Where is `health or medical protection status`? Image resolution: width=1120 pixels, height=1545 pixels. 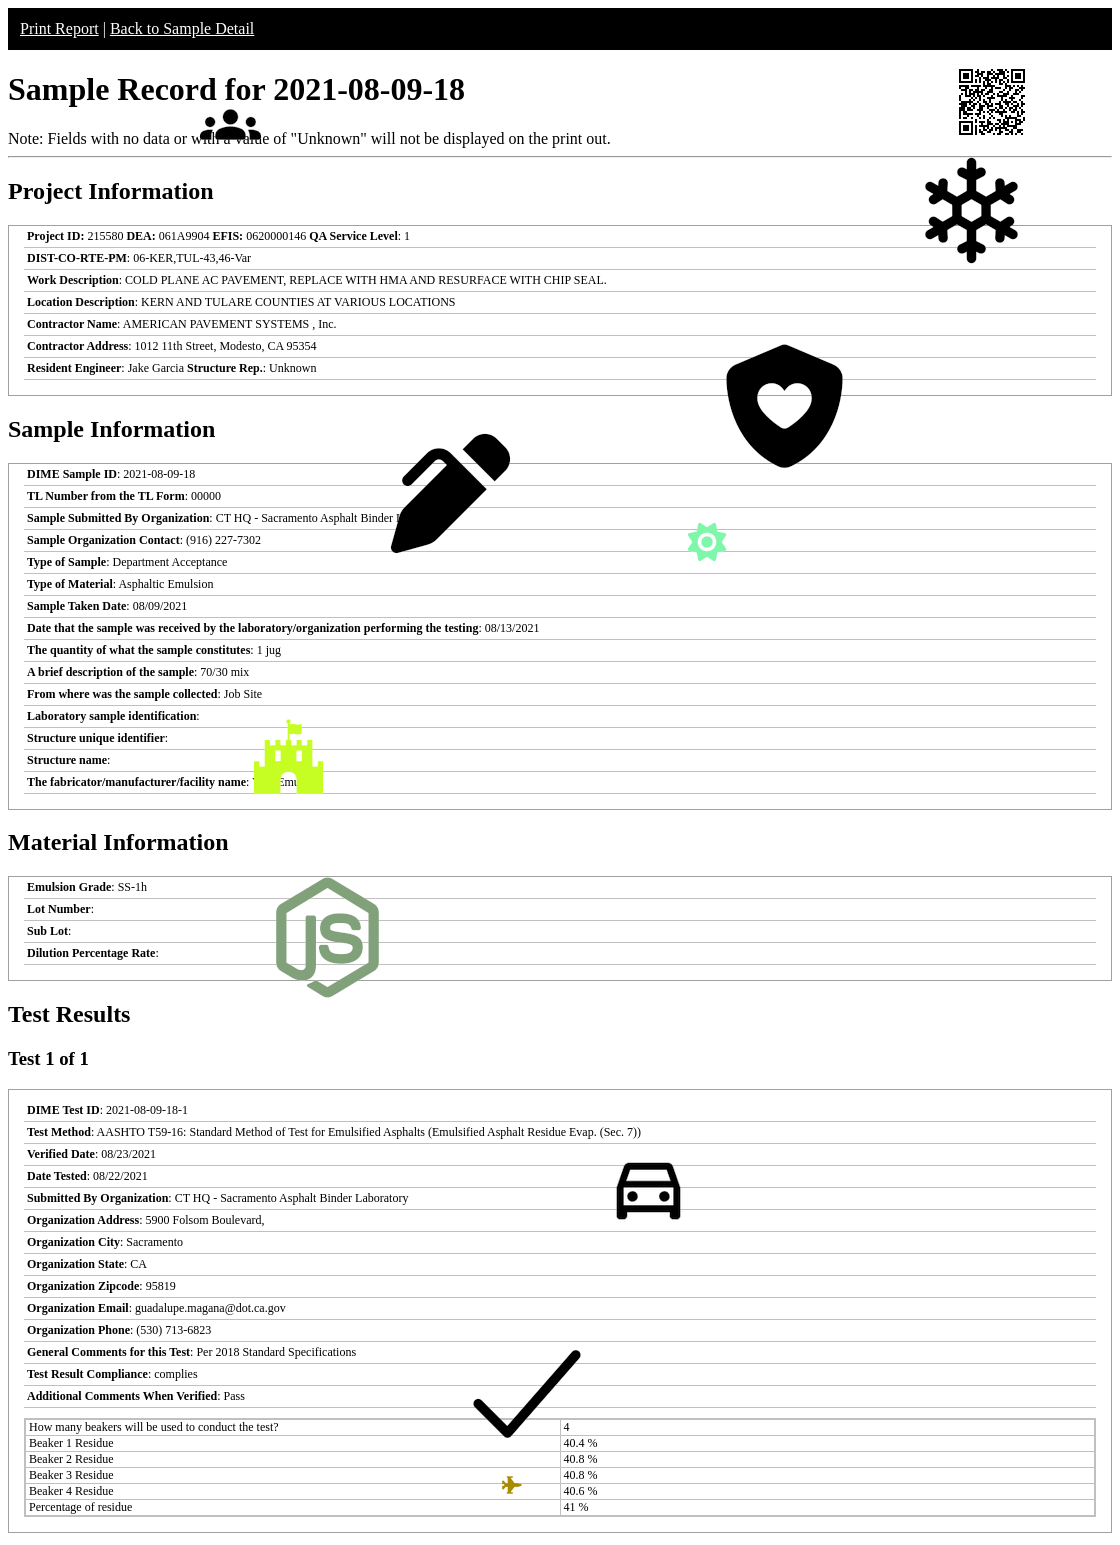
health or medical protection status is located at coordinates (784, 406).